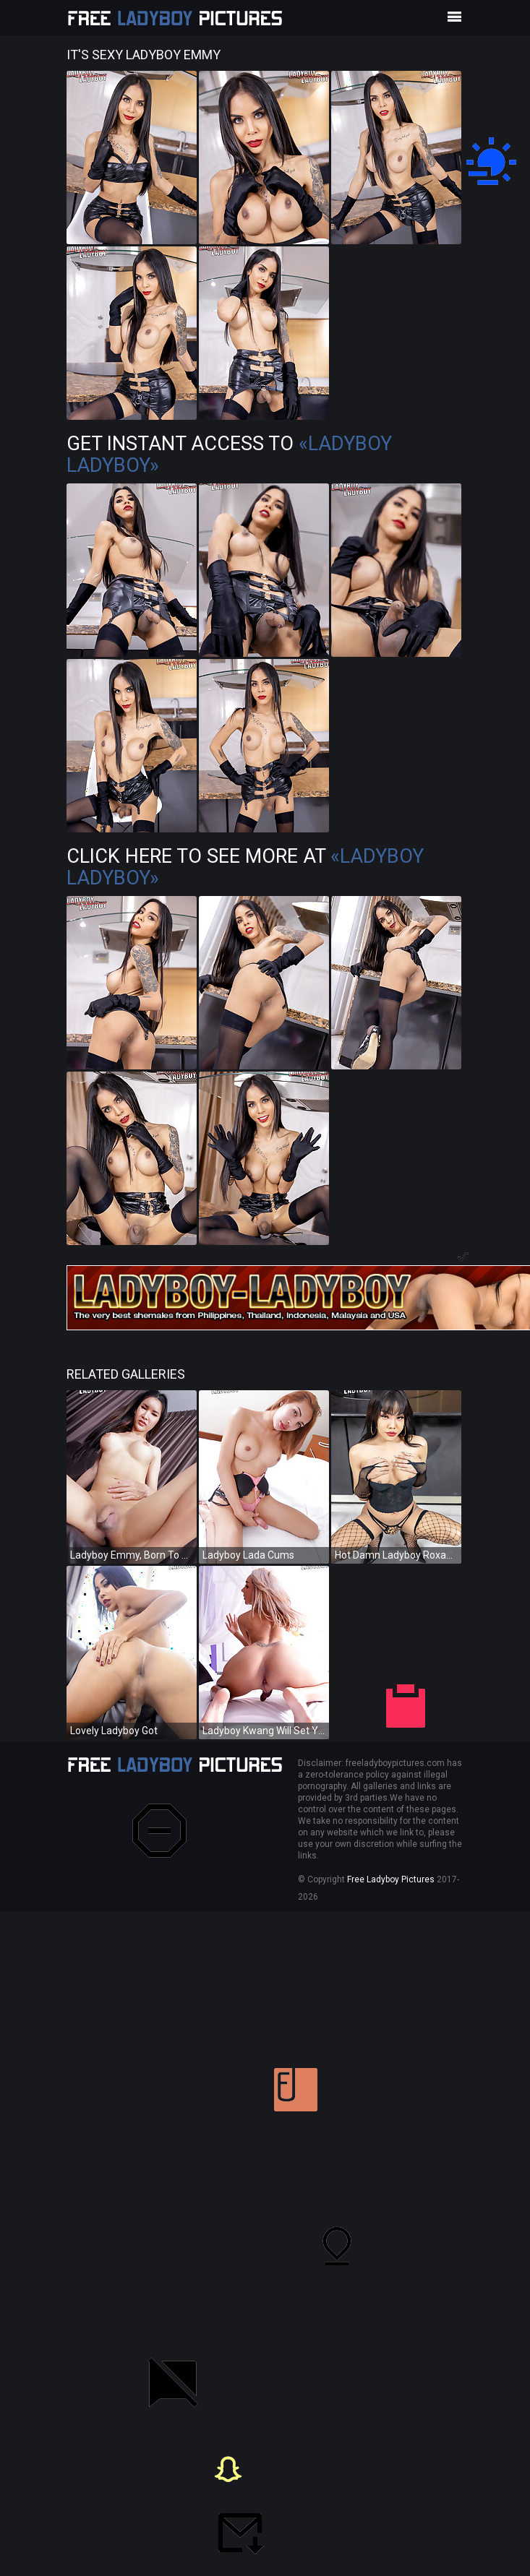  I want to click on mute or disable chat notifications, so click(173, 2382).